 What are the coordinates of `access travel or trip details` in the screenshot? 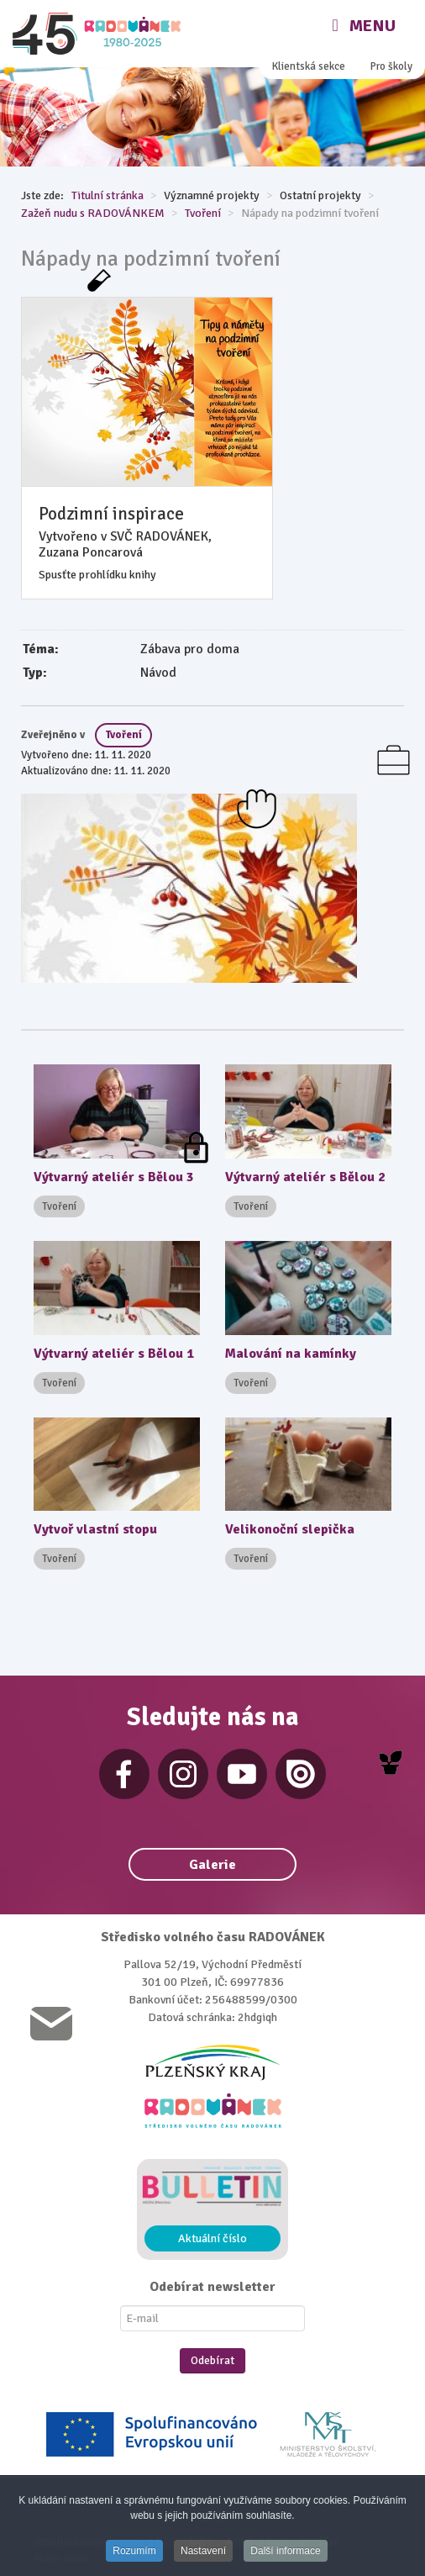 It's located at (393, 761).